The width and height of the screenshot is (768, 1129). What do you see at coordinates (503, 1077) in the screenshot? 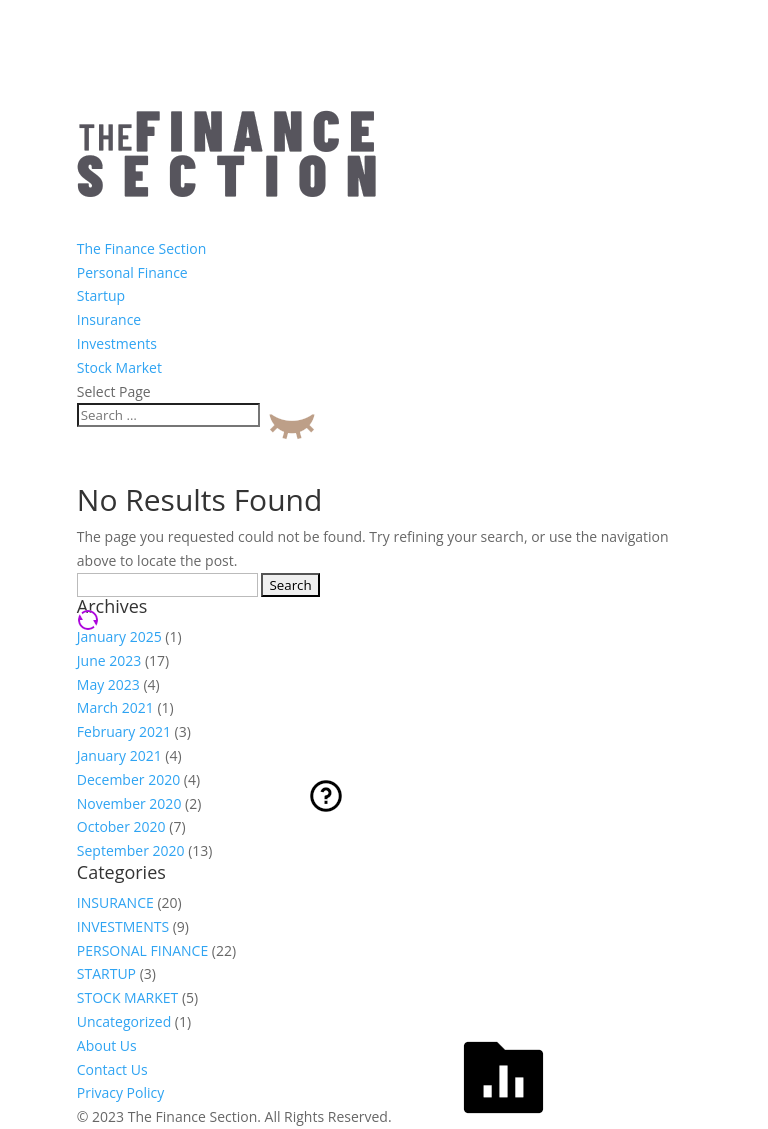
I see `open analytics or reports folder` at bounding box center [503, 1077].